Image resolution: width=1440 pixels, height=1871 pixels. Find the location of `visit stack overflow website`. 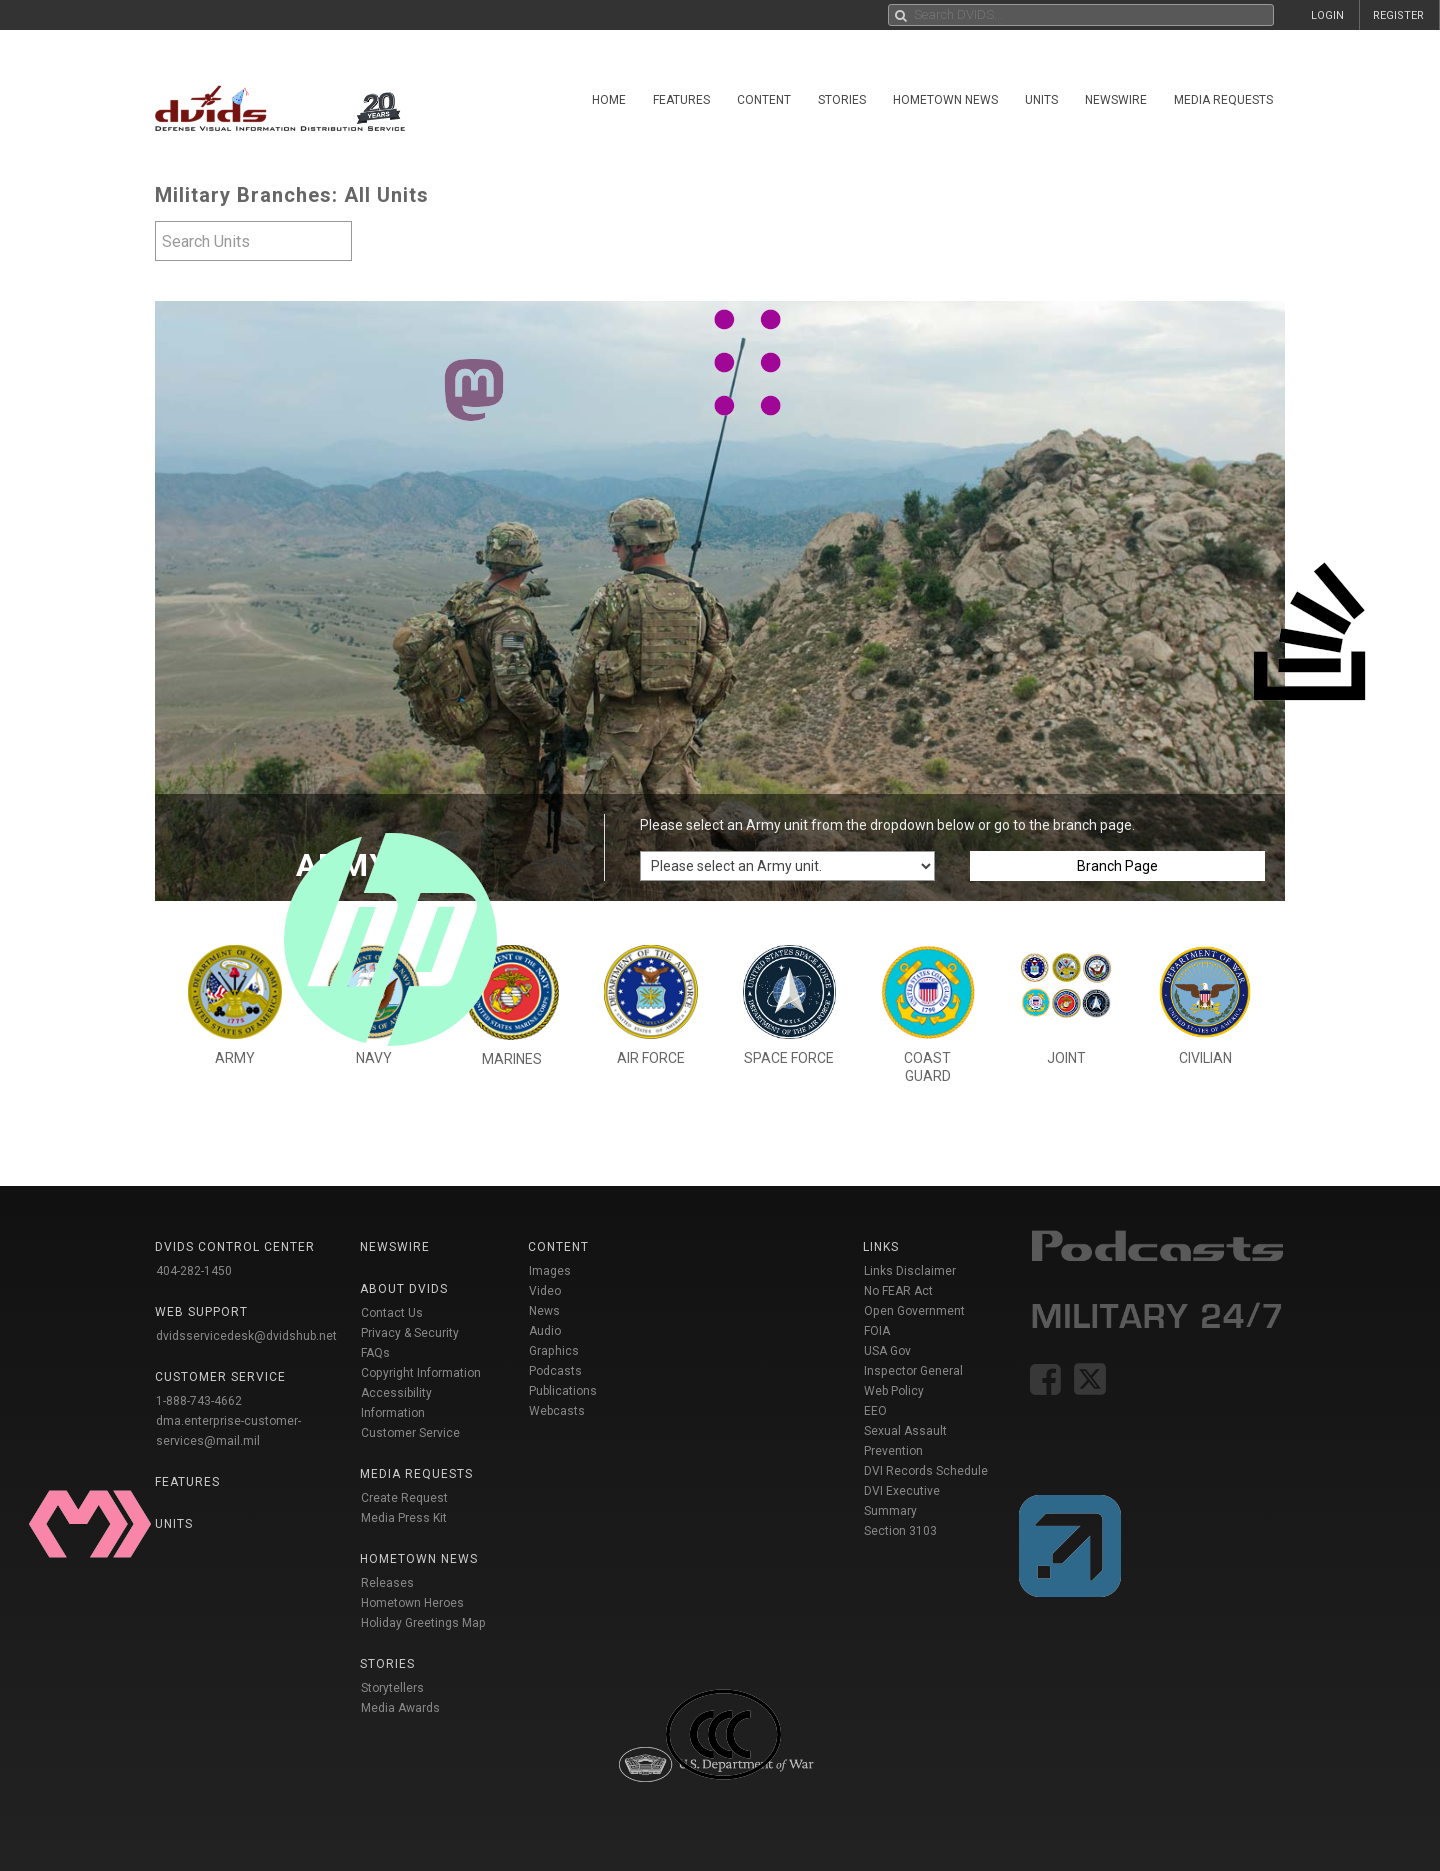

visit stack overflow website is located at coordinates (1309, 630).